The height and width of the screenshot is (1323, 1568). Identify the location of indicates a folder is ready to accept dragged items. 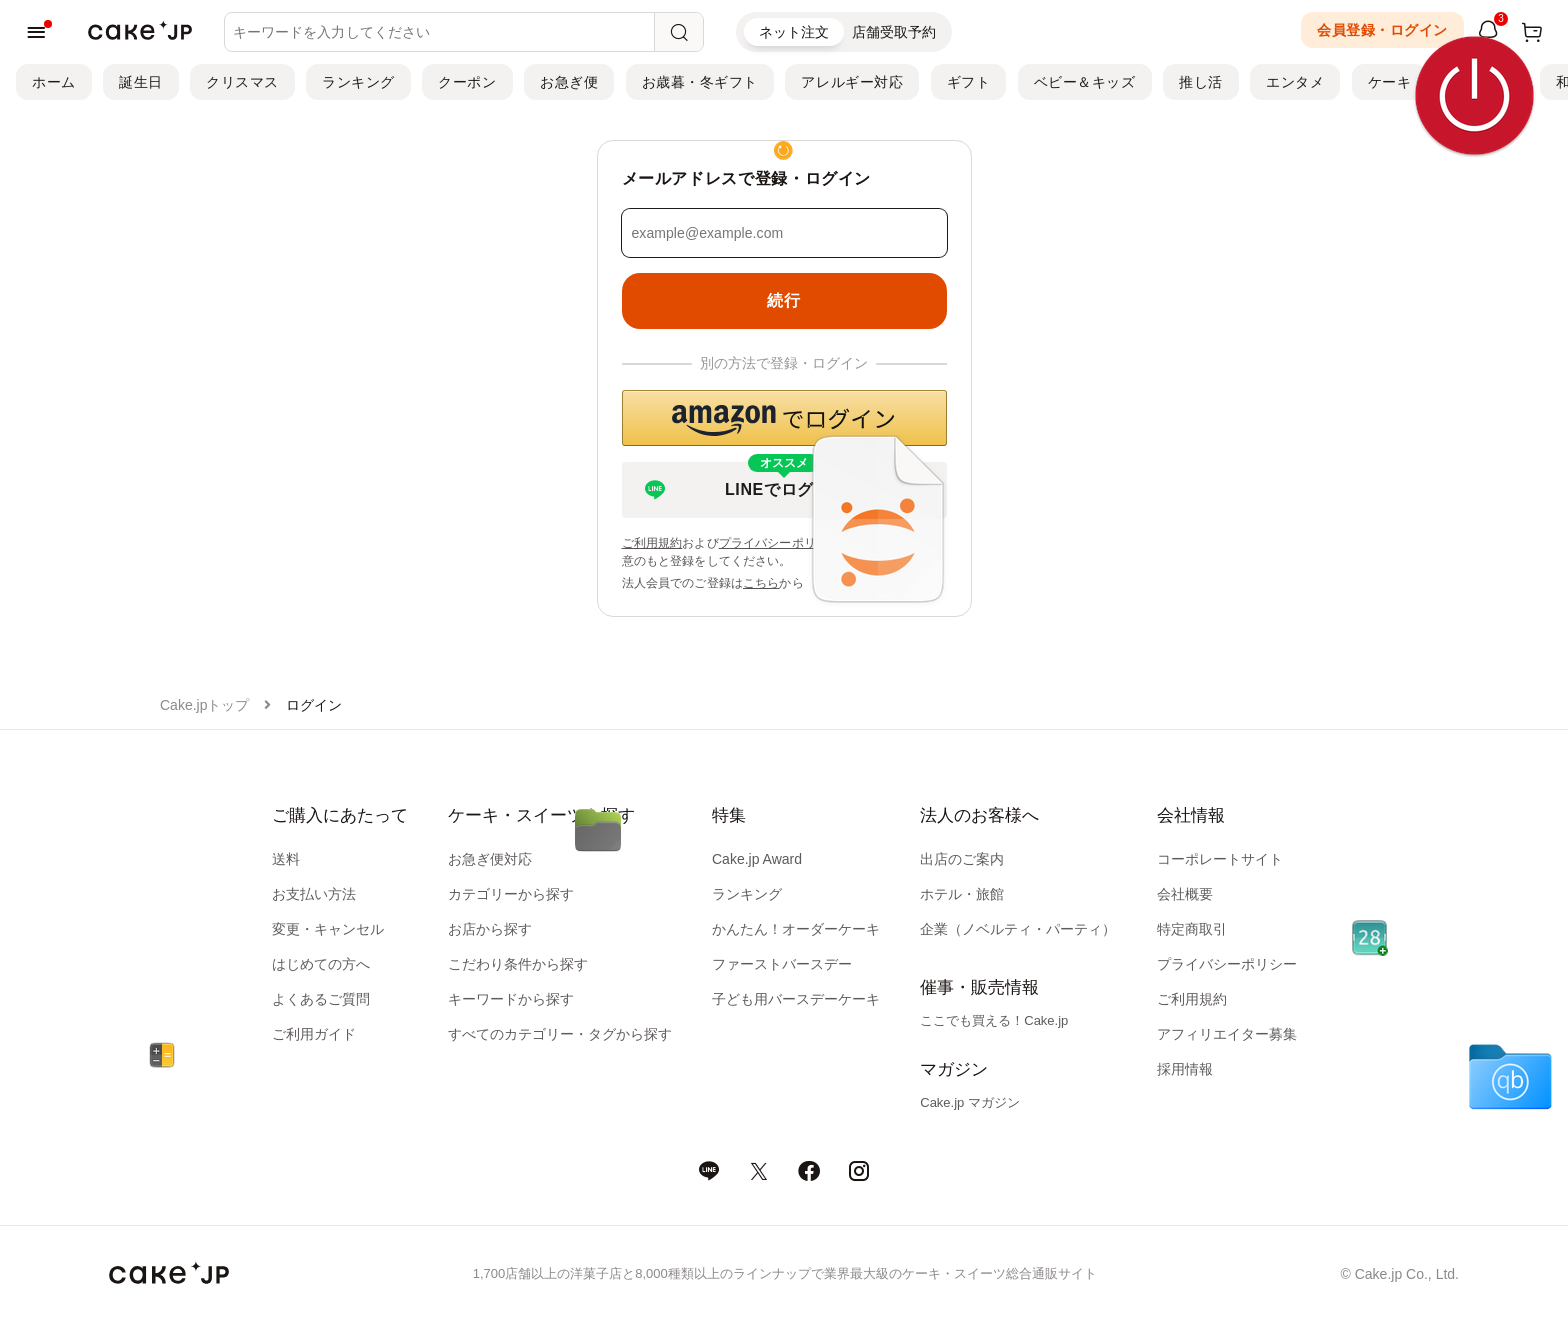
(598, 830).